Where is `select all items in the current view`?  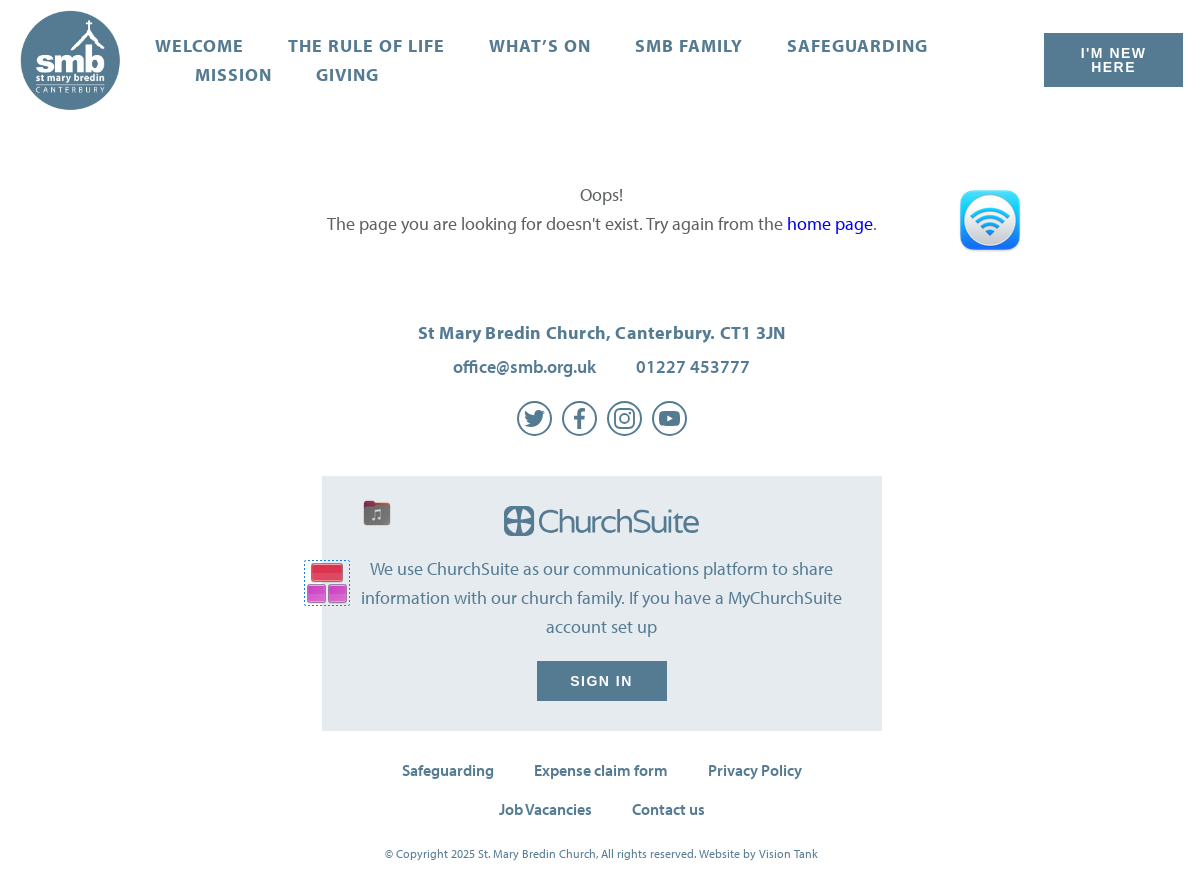 select all items in the current view is located at coordinates (327, 583).